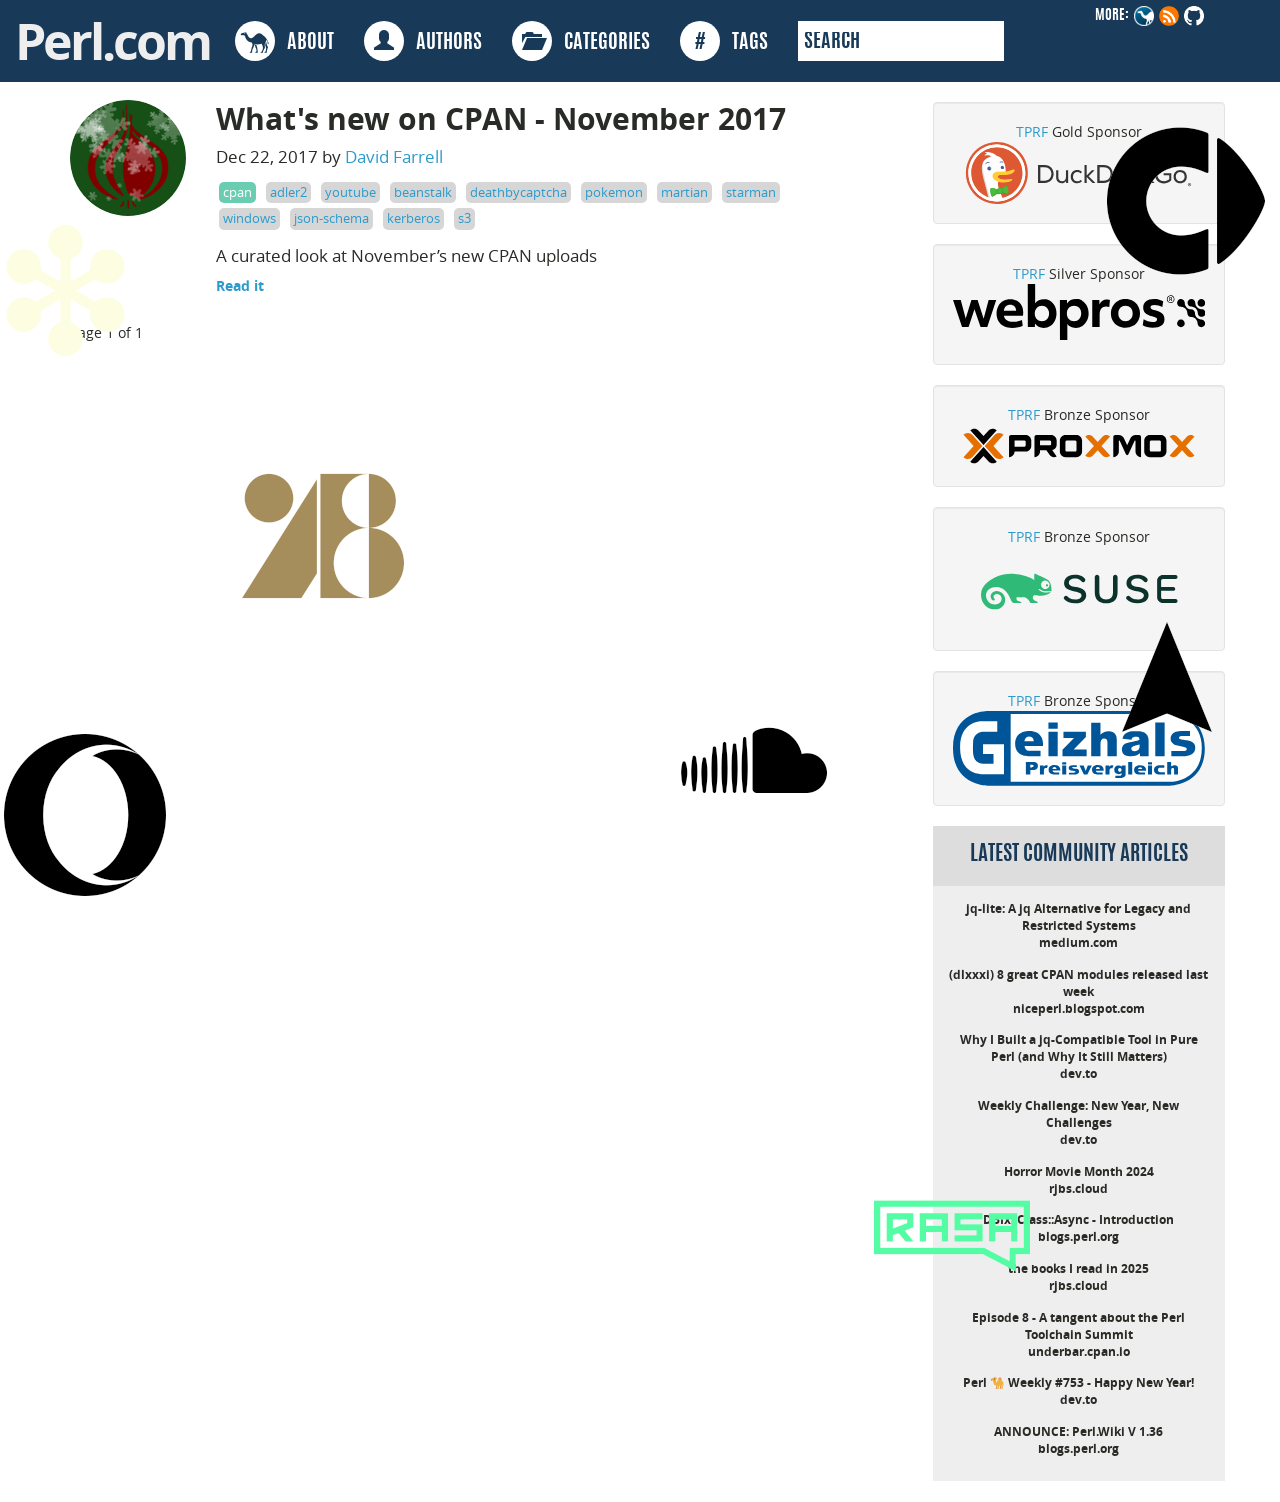 This screenshot has height=1502, width=1280. I want to click on open Google Fonts website or service, so click(323, 536).